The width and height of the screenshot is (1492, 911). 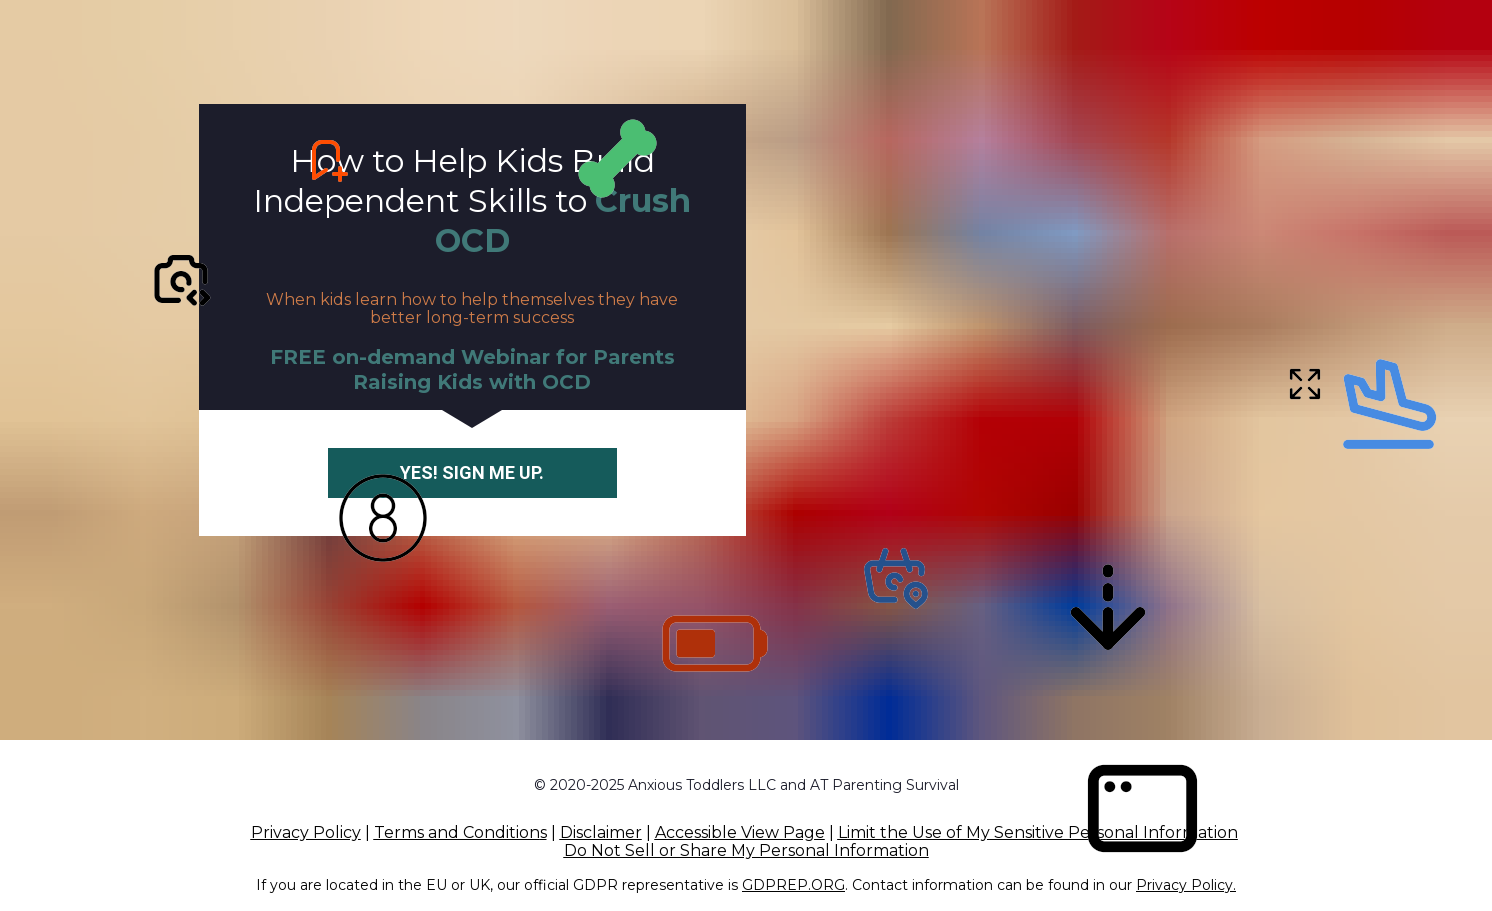 I want to click on view flight arrival information, so click(x=1388, y=403).